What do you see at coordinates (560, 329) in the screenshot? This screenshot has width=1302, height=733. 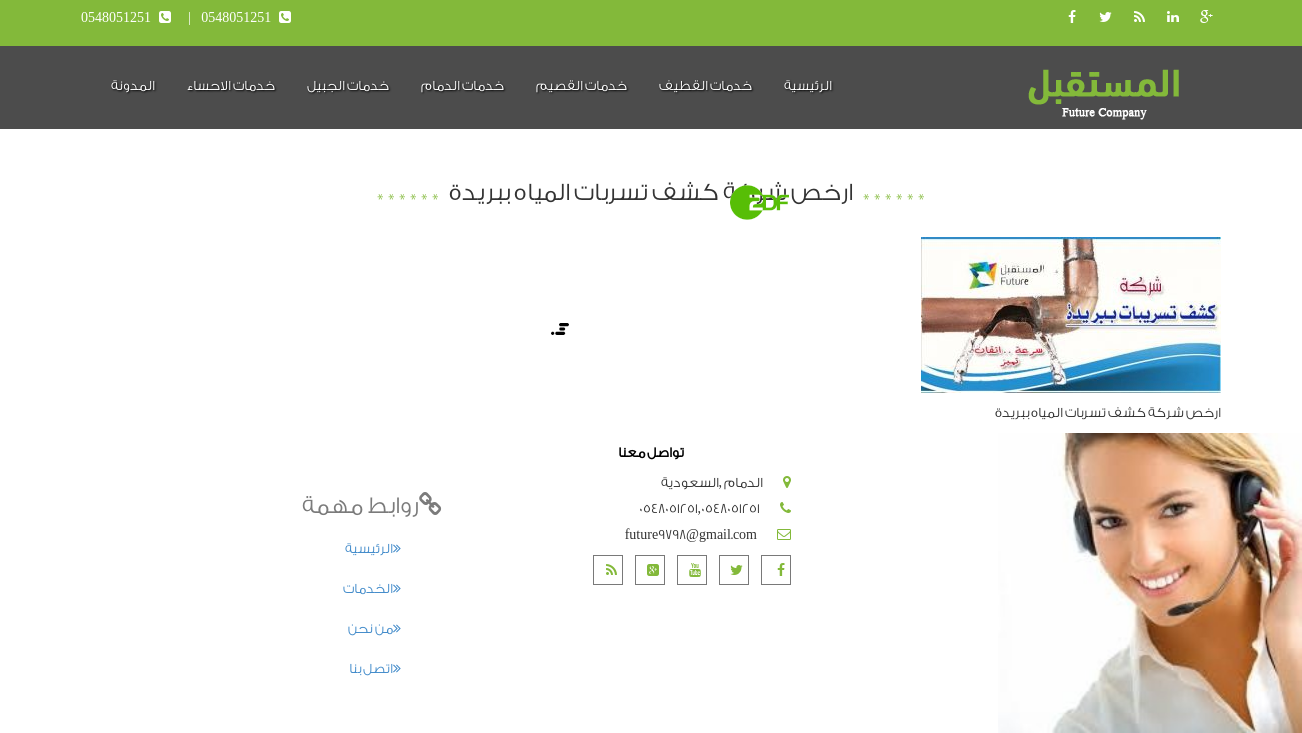 I see `open scrimba learning platform` at bounding box center [560, 329].